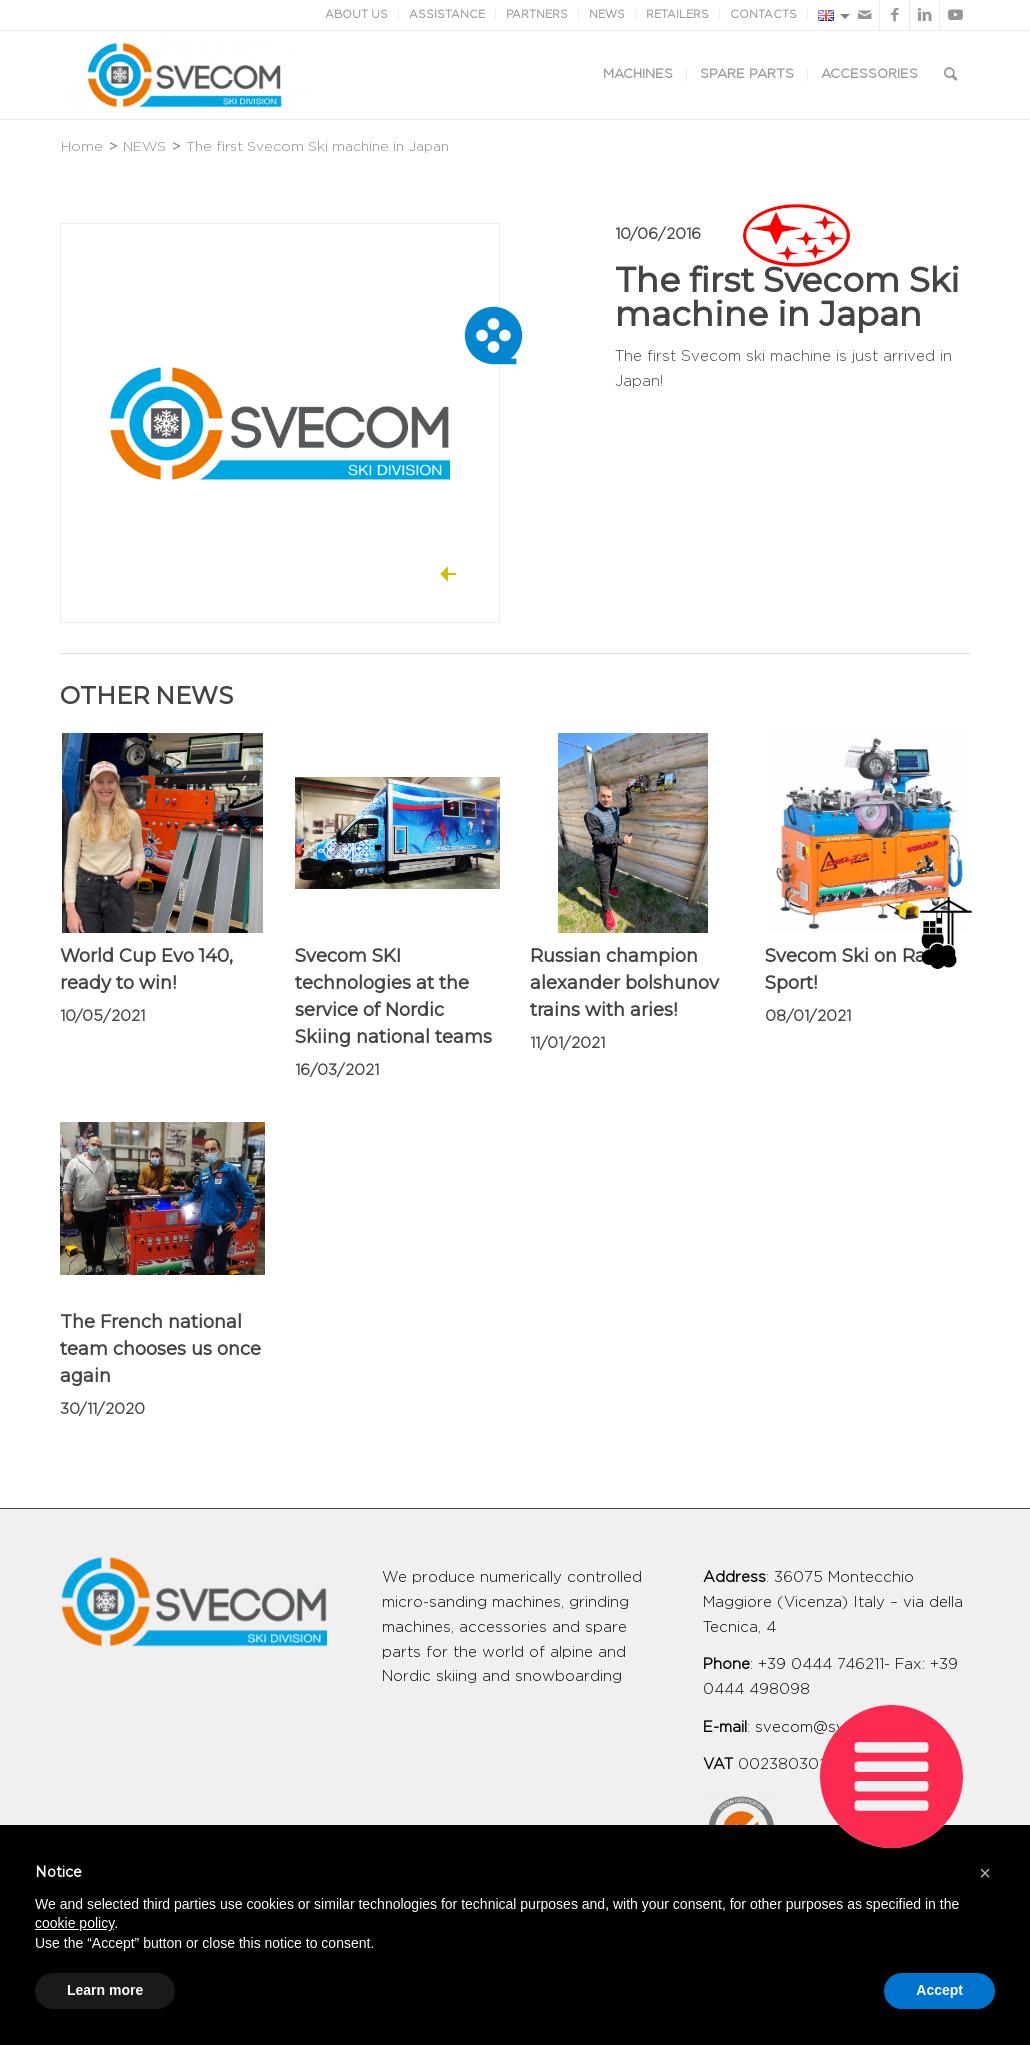 This screenshot has width=1030, height=2045. Describe the element at coordinates (796, 235) in the screenshot. I see `Subaru brand logo` at that location.